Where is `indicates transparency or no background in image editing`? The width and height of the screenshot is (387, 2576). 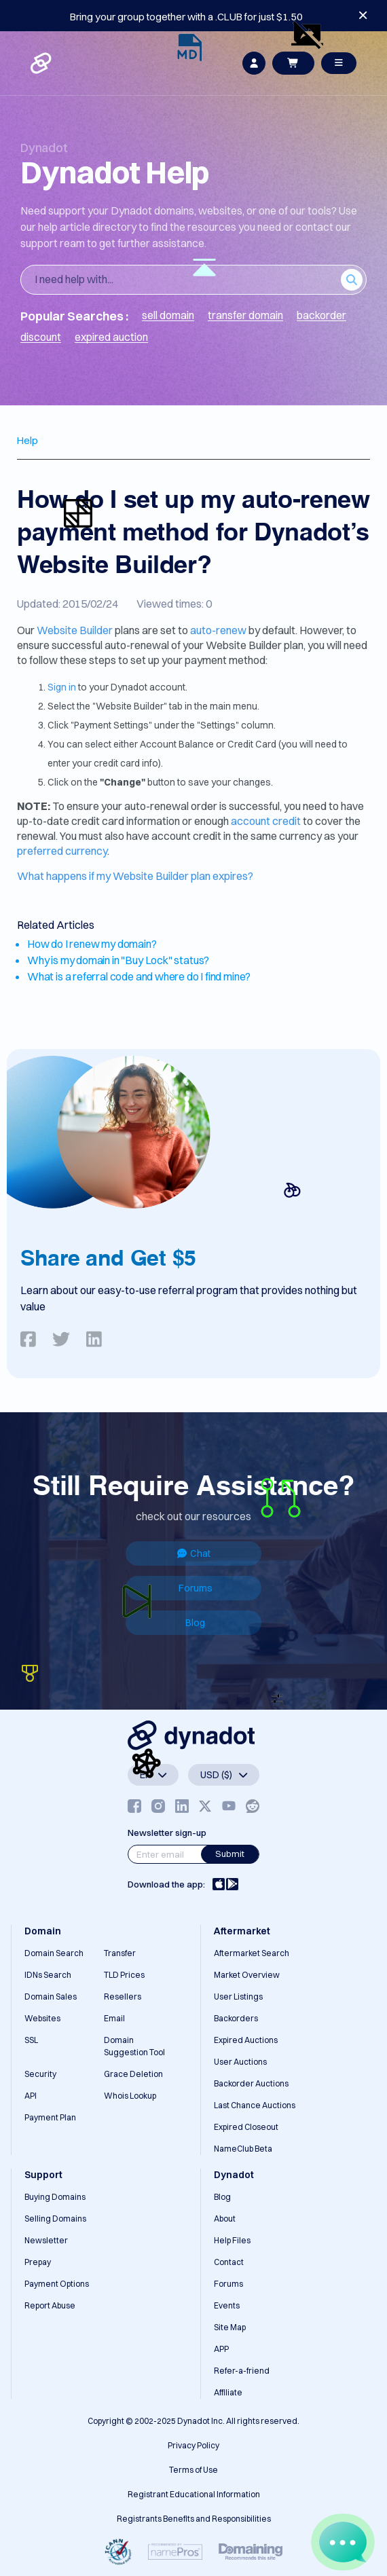
indicates transparency or no background in image editing is located at coordinates (78, 513).